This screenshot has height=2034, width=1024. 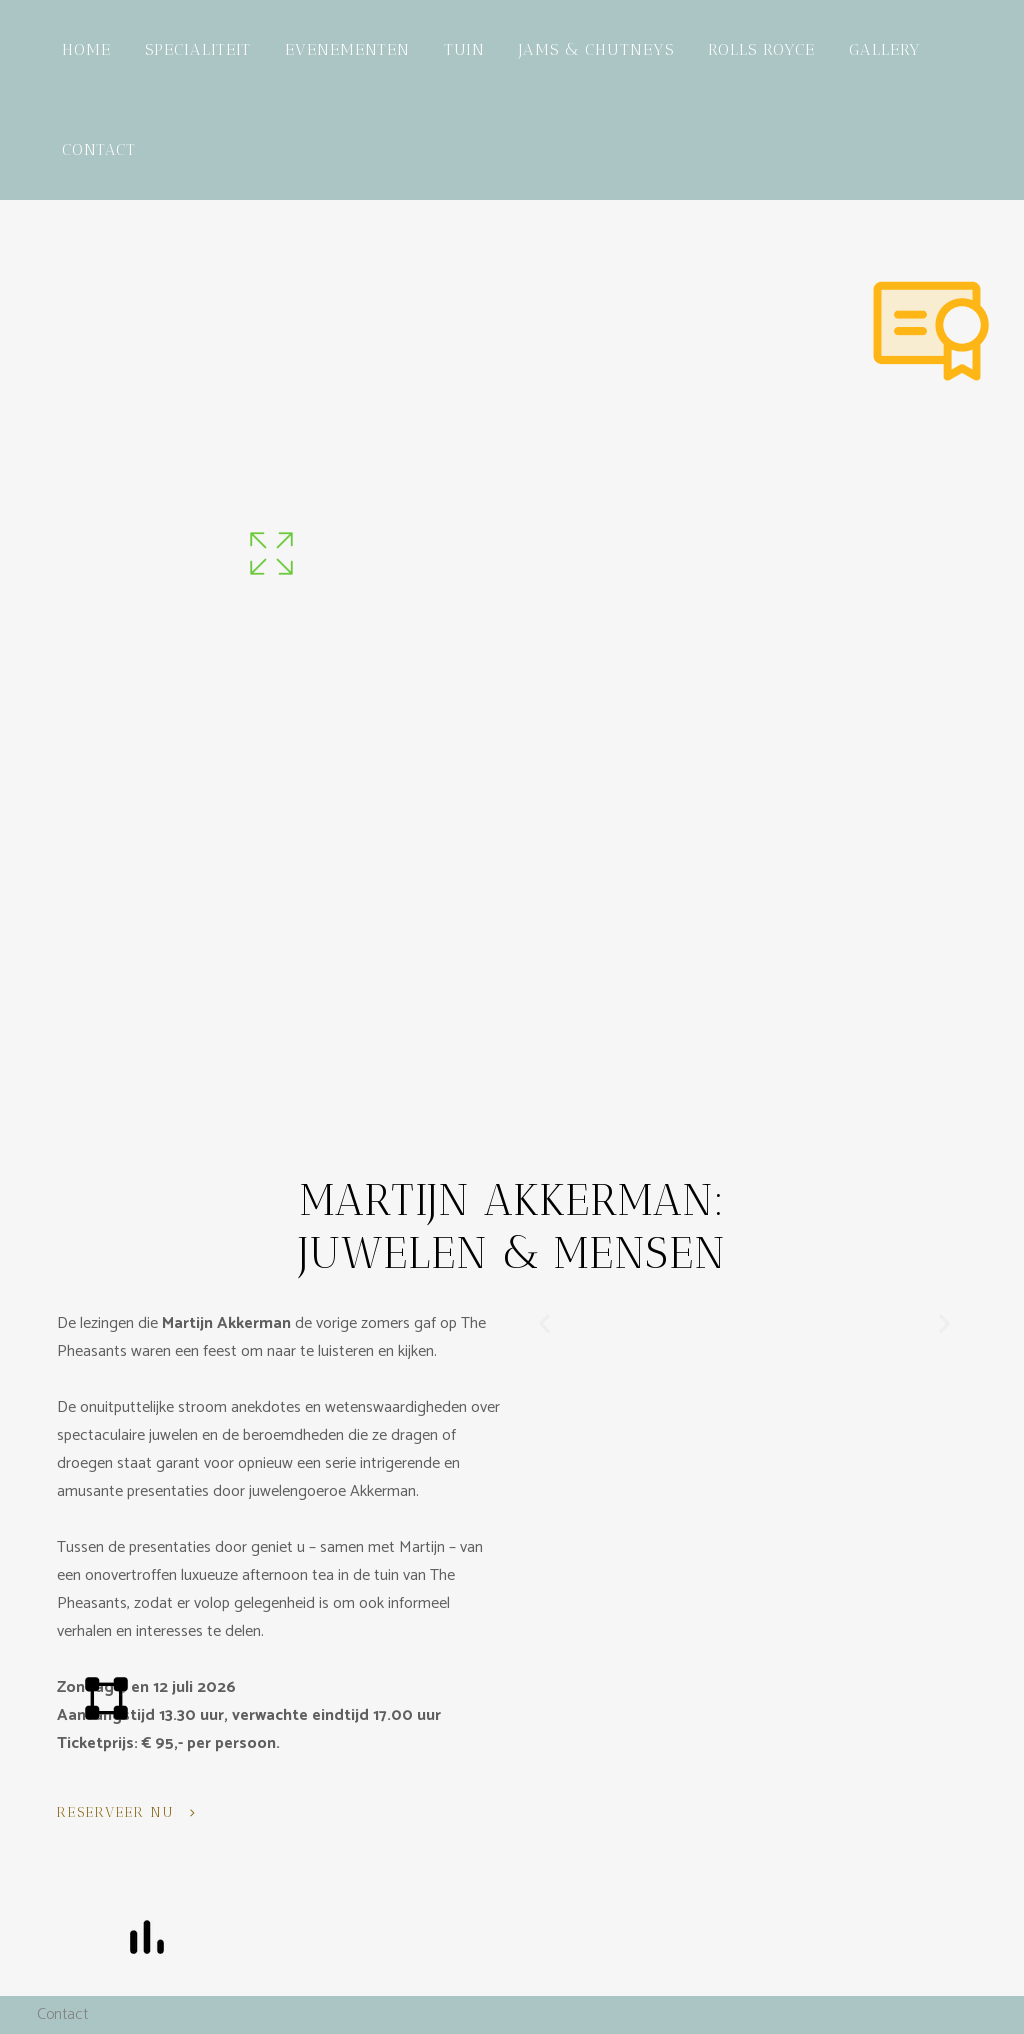 I want to click on view certification or credentials, so click(x=927, y=327).